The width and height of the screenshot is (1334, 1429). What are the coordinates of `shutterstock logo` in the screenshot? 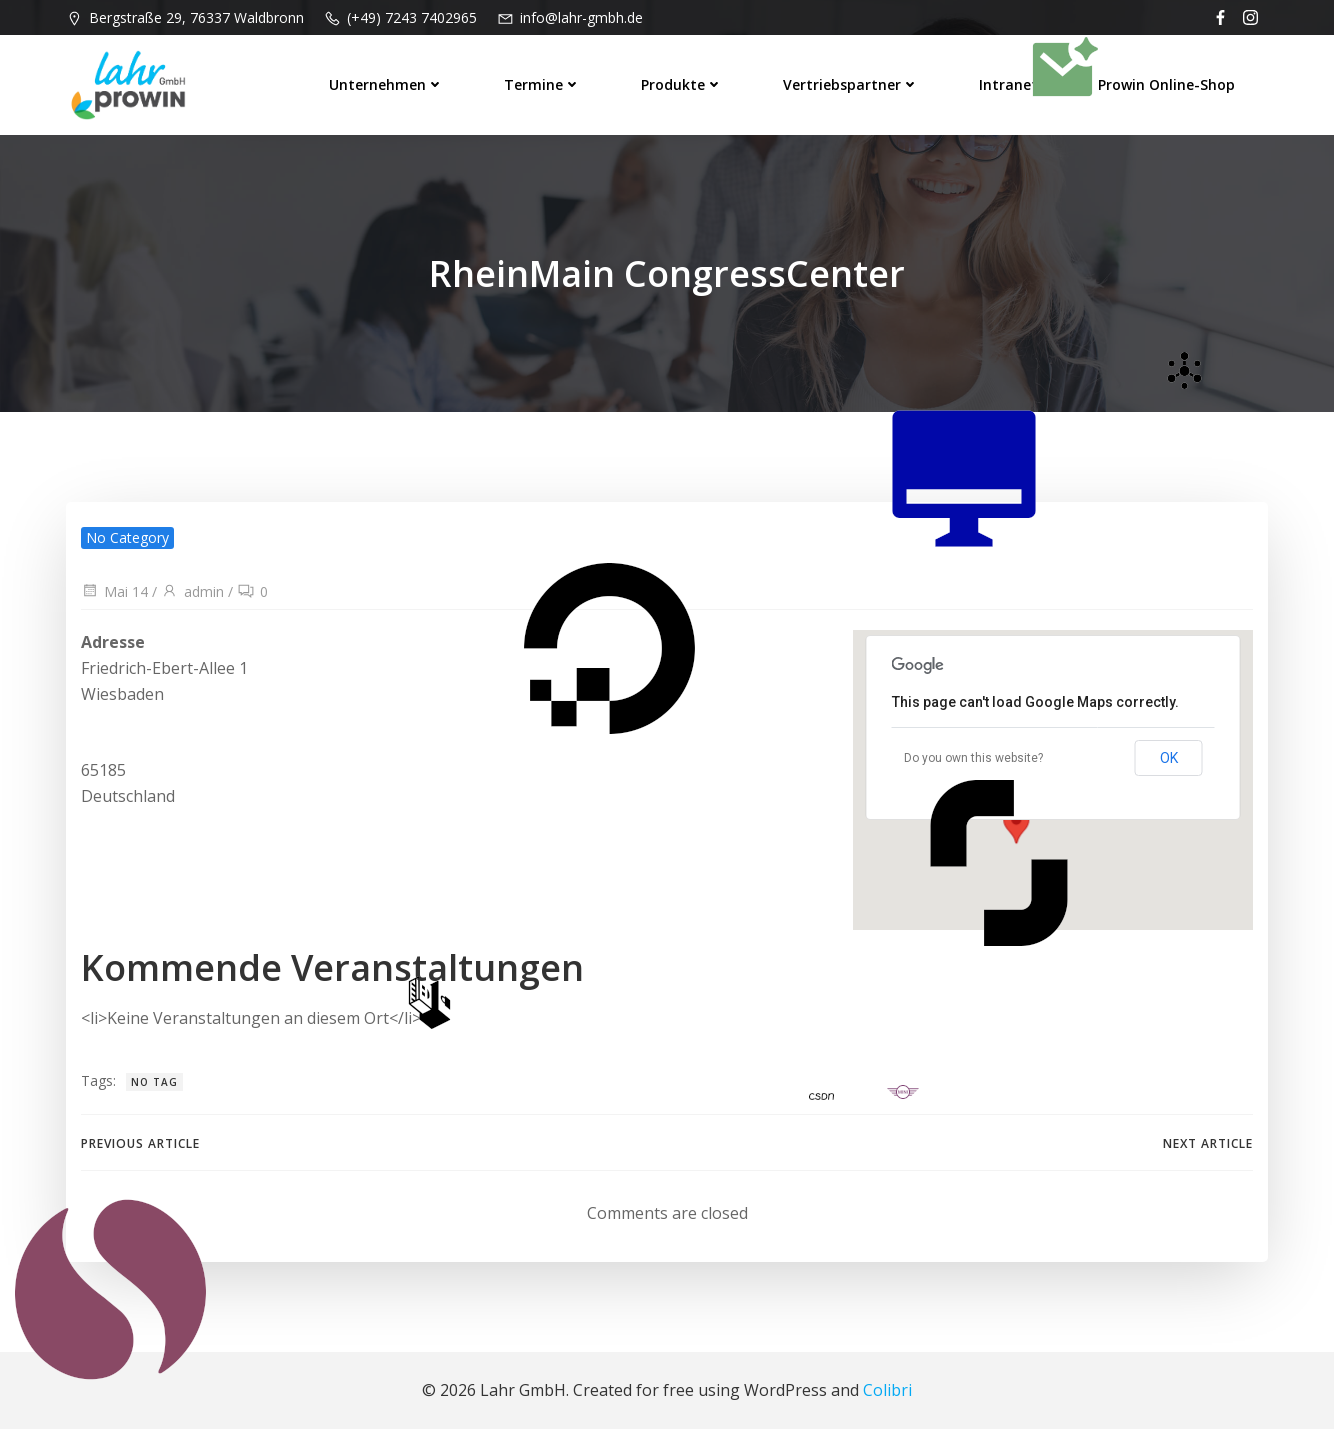 It's located at (999, 863).